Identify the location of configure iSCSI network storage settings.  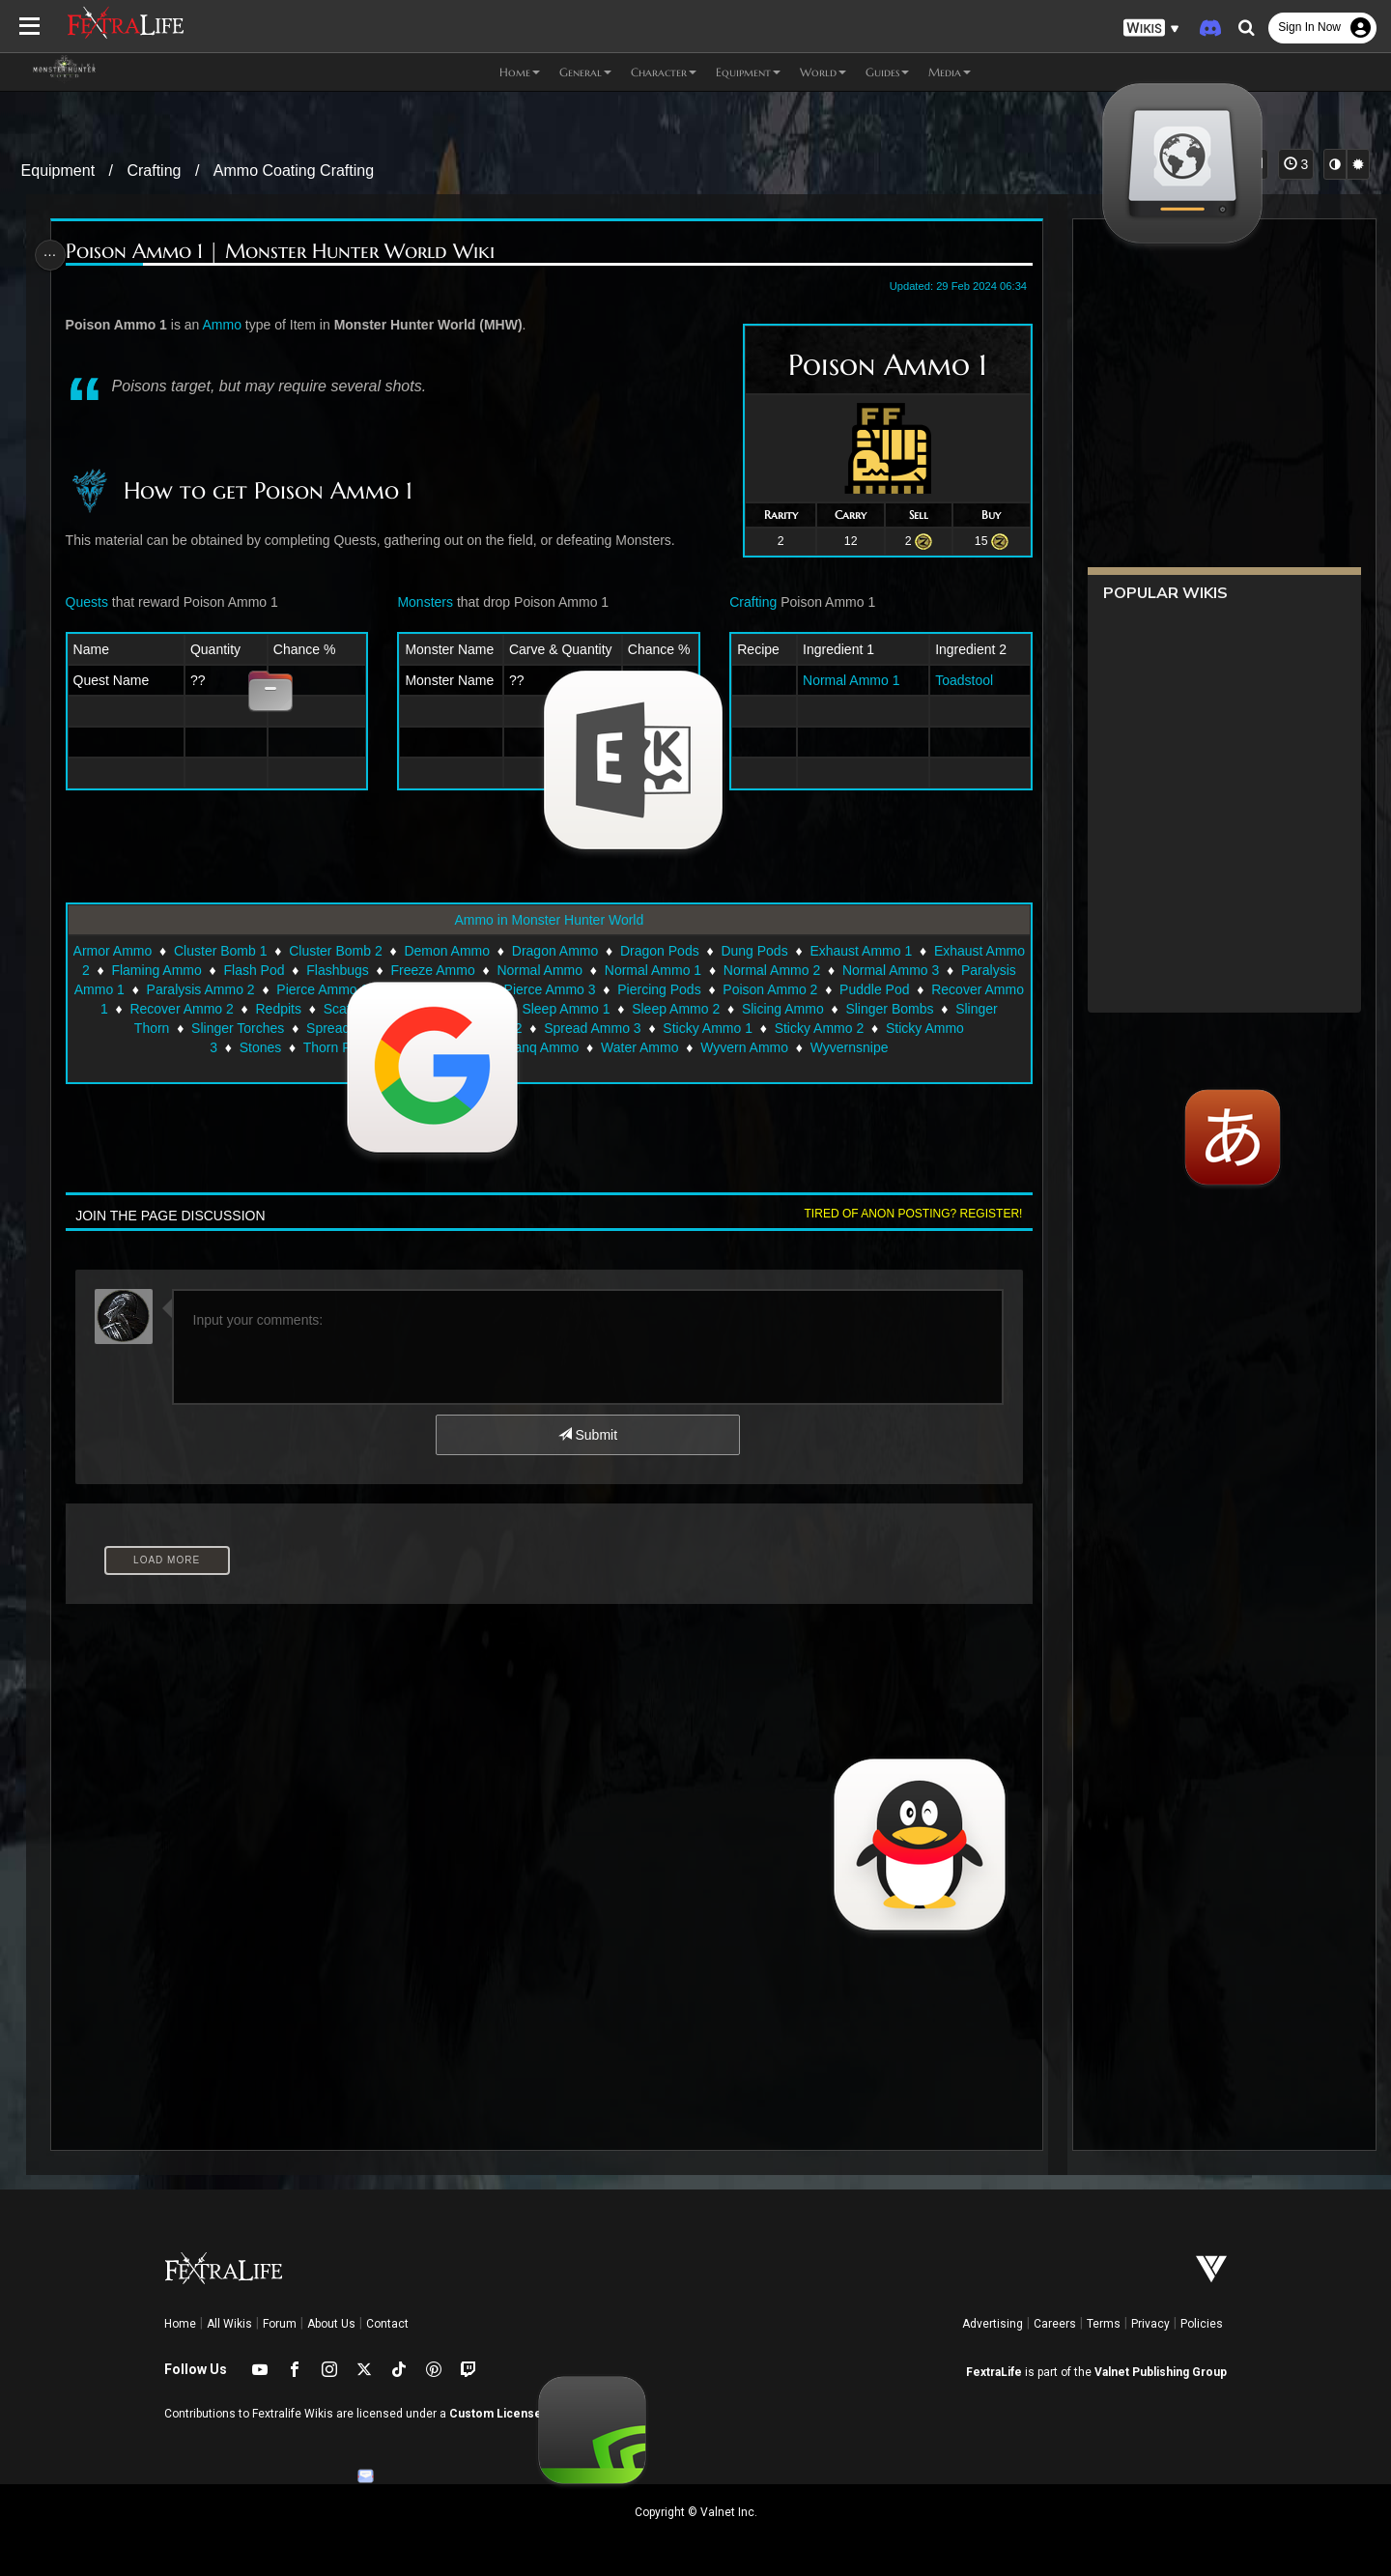
(1182, 163).